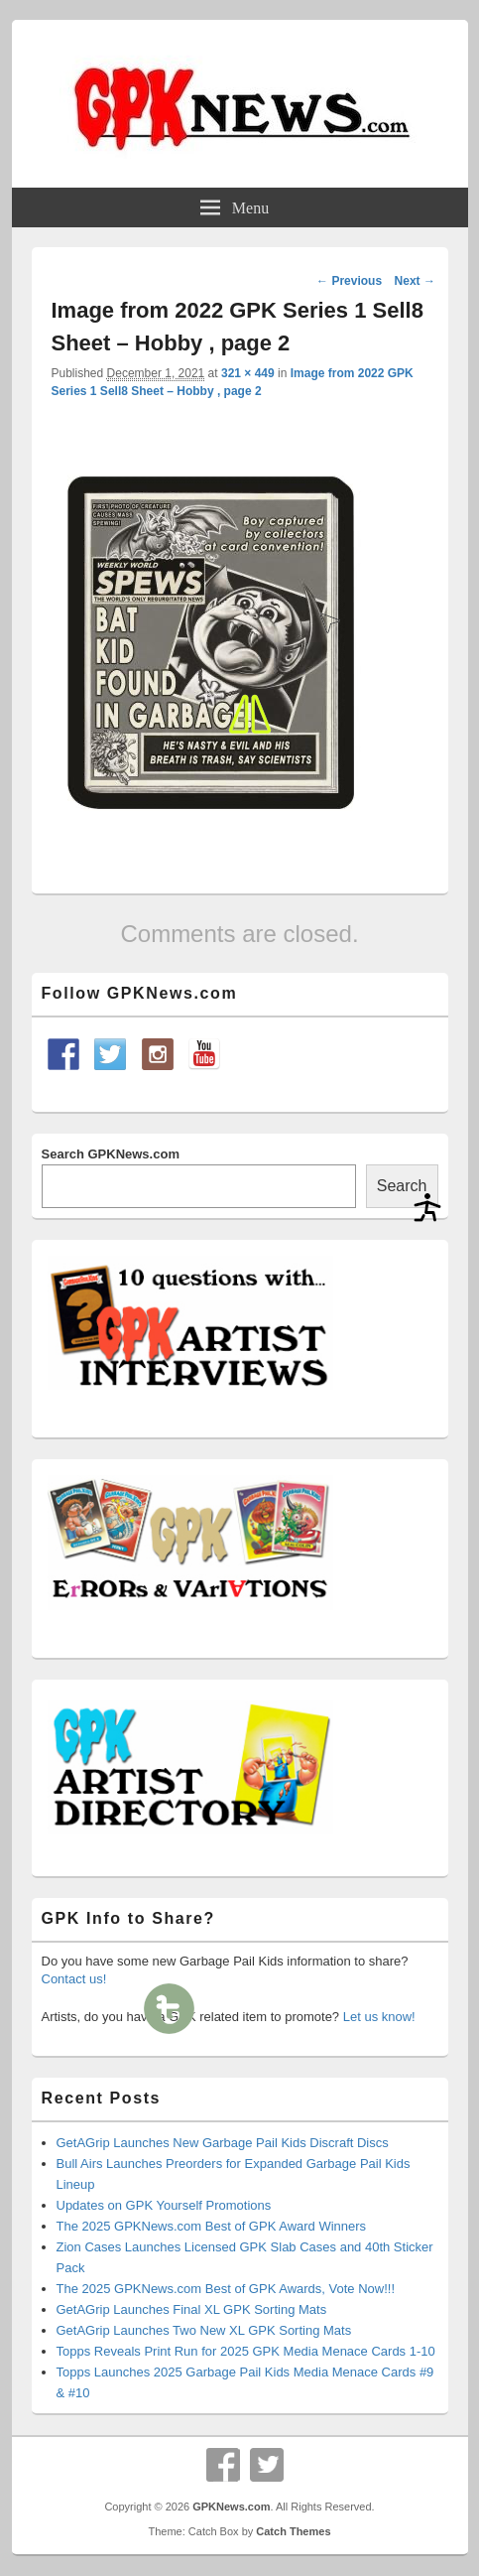 Image resolution: width=479 pixels, height=2576 pixels. What do you see at coordinates (250, 716) in the screenshot?
I see `flip image horizontally` at bounding box center [250, 716].